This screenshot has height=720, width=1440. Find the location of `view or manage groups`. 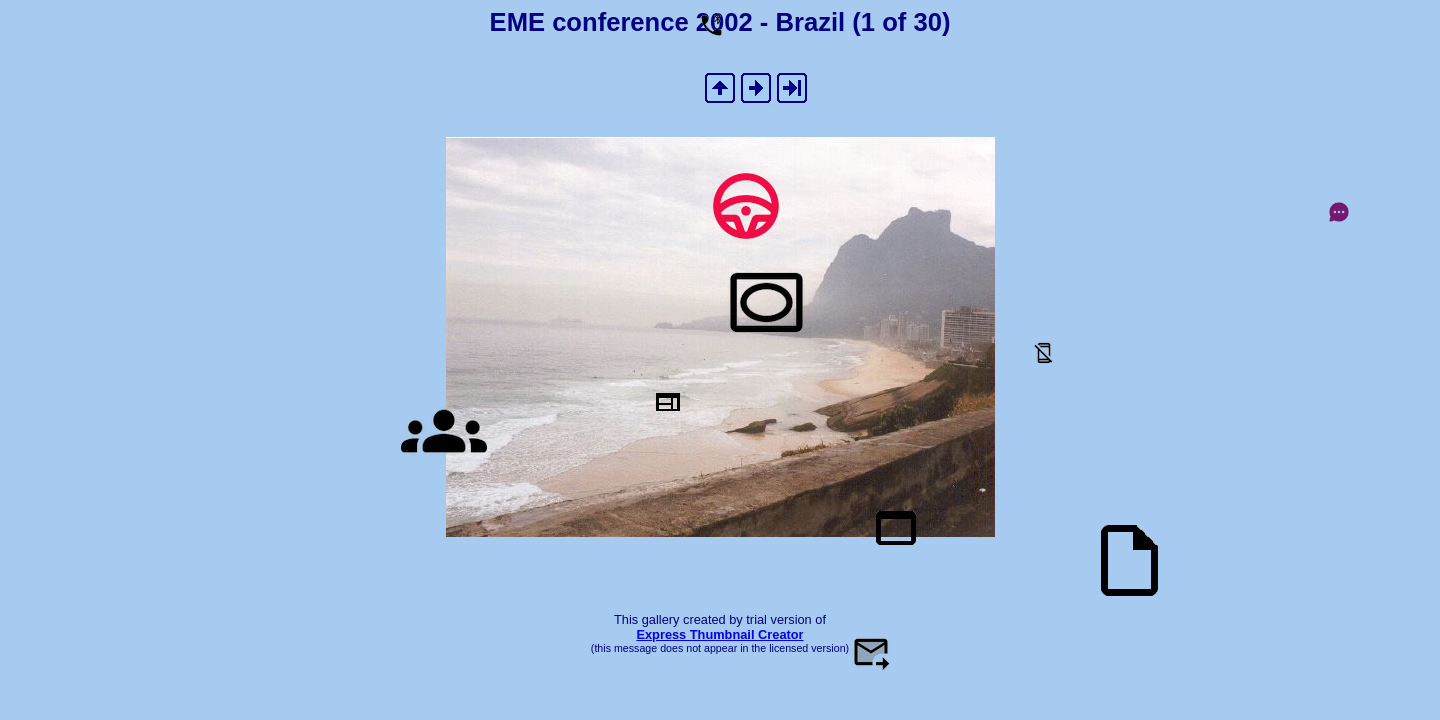

view or manage groups is located at coordinates (444, 431).